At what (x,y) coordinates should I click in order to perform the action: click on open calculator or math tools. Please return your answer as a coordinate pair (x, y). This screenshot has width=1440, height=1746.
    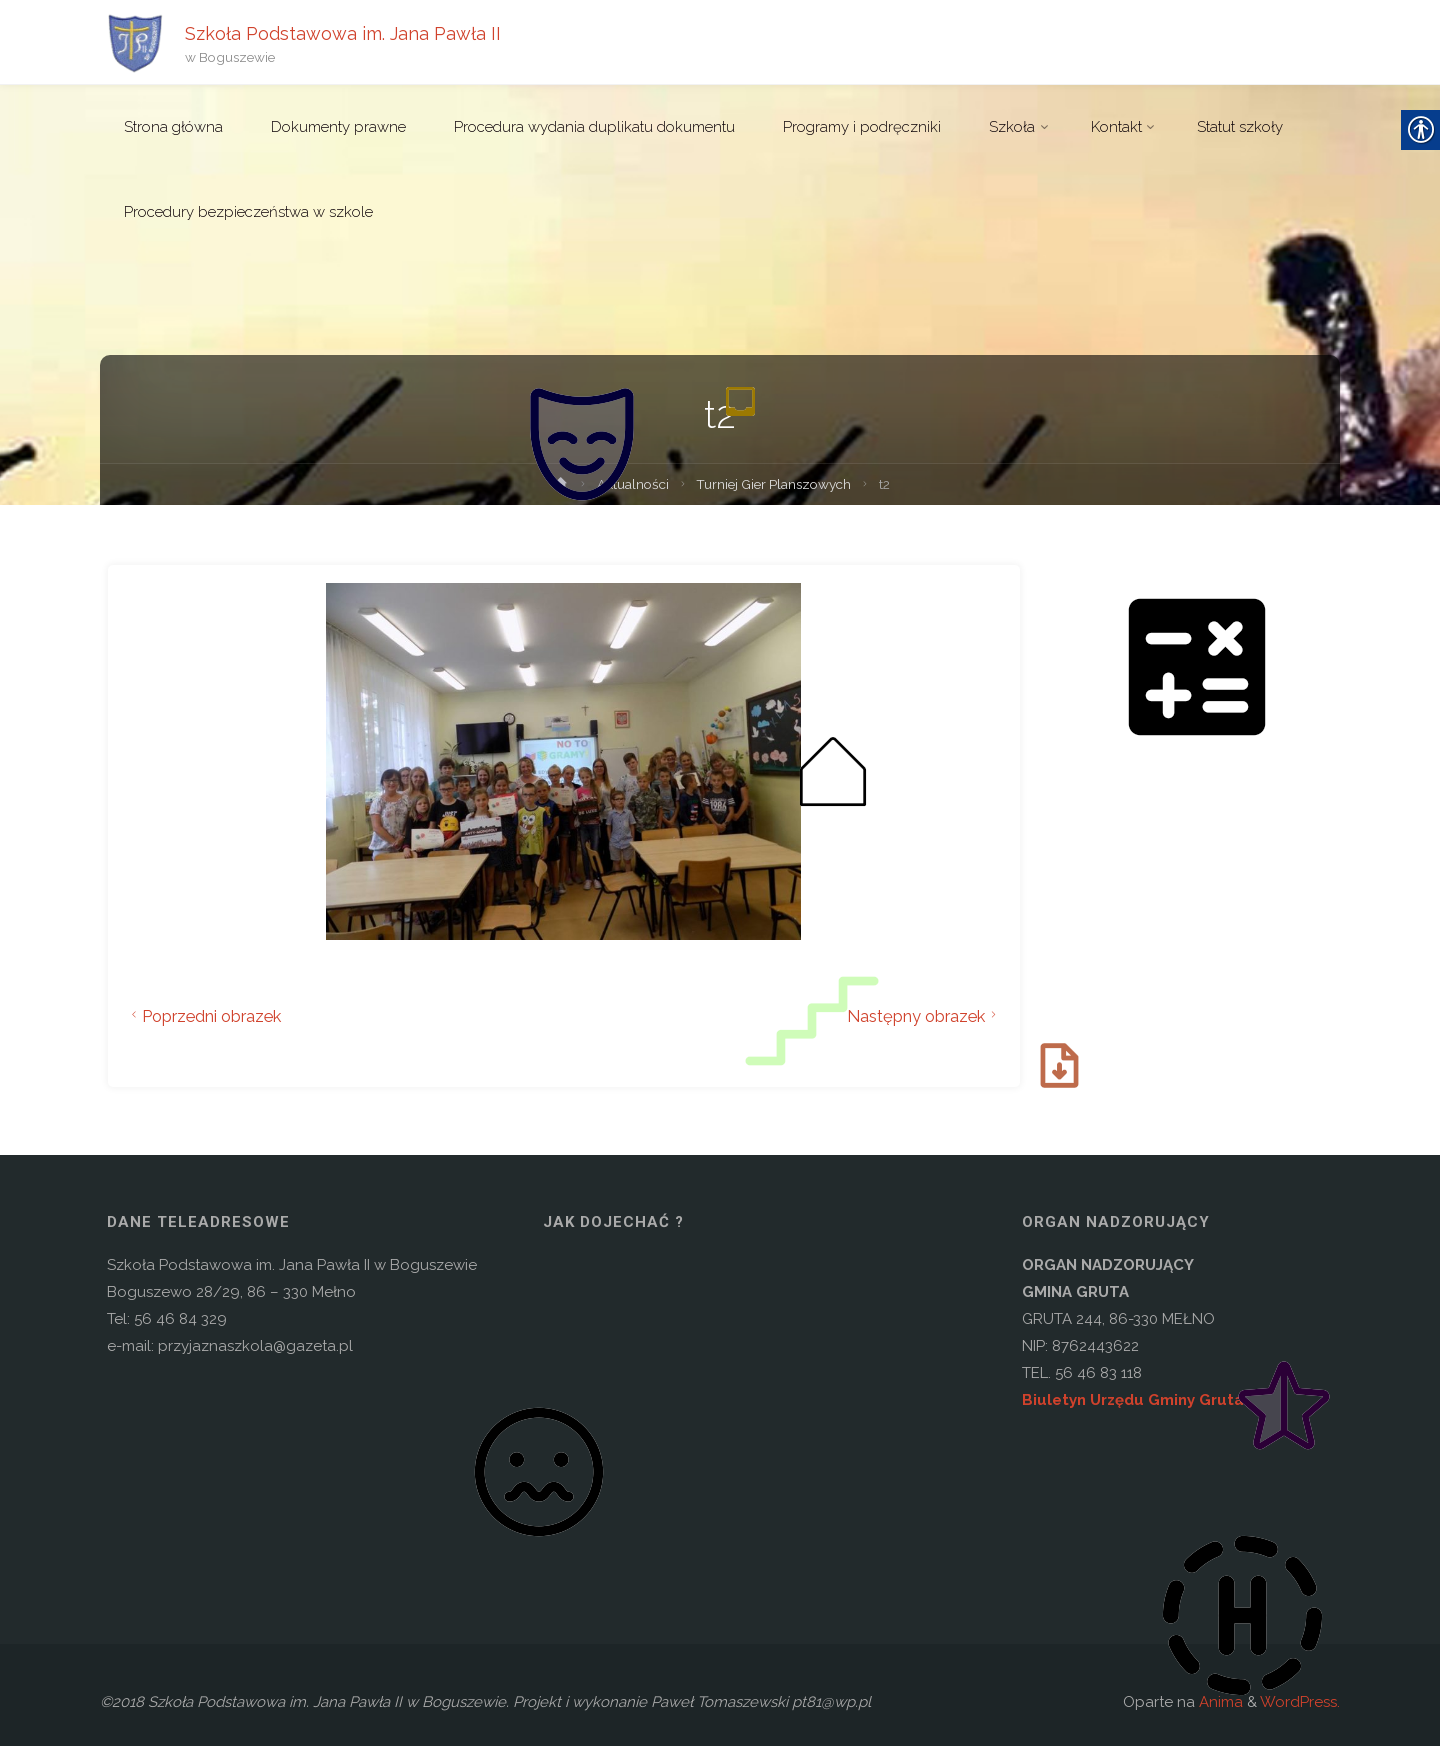
    Looking at the image, I should click on (1197, 667).